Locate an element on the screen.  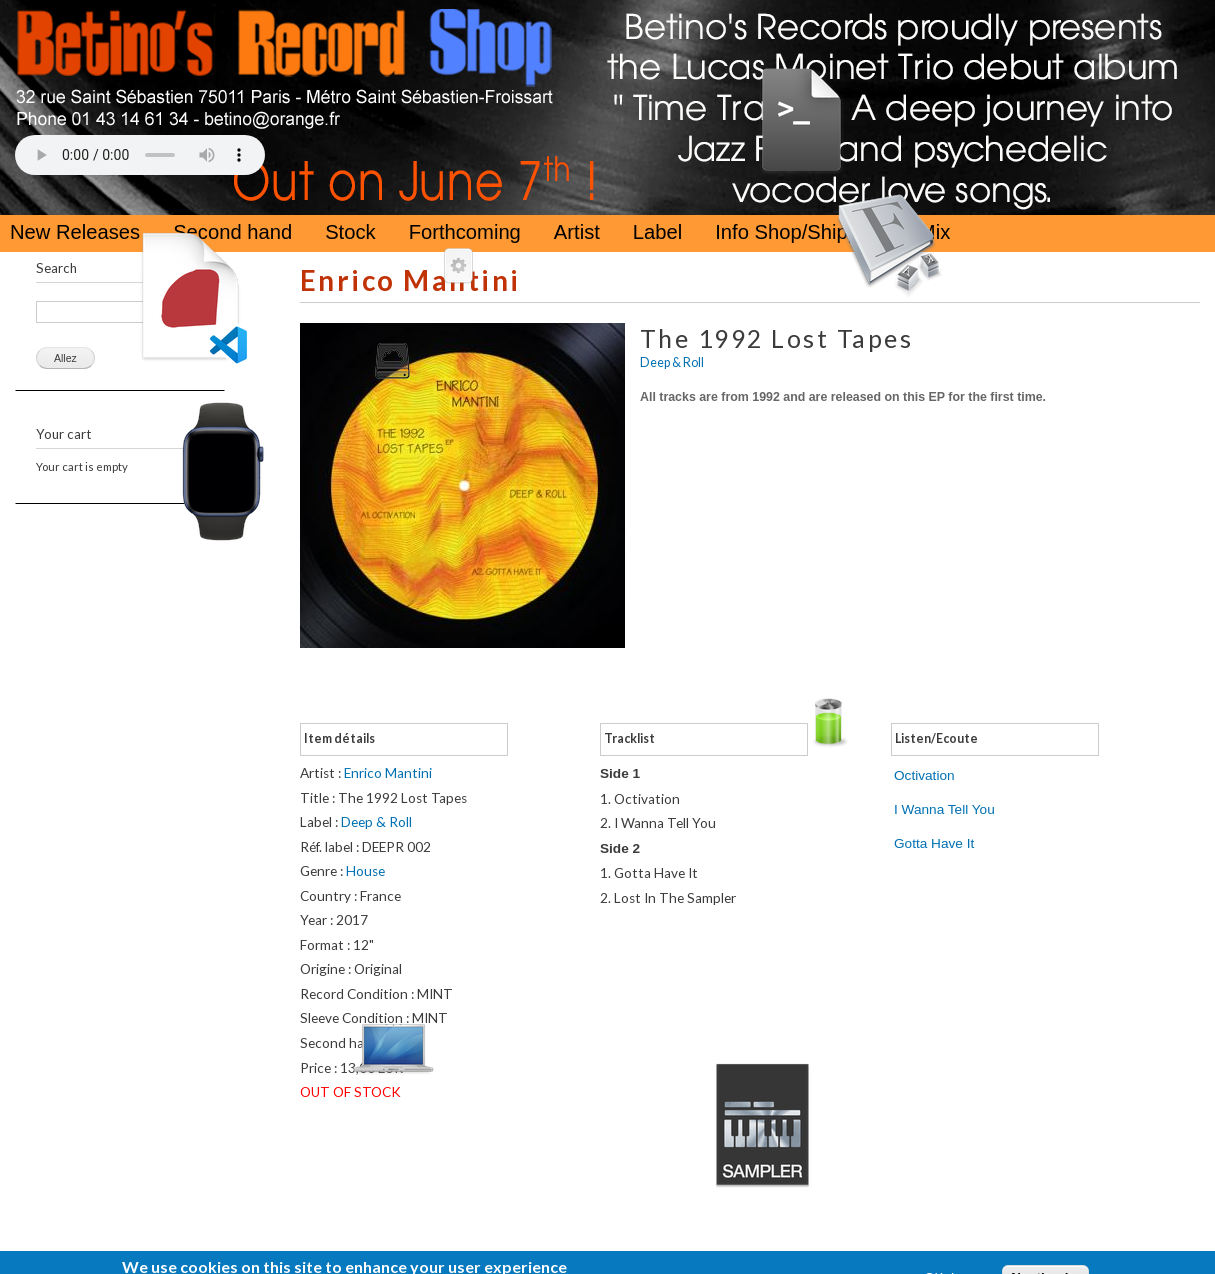
a shell script or command line executable file is located at coordinates (801, 121).